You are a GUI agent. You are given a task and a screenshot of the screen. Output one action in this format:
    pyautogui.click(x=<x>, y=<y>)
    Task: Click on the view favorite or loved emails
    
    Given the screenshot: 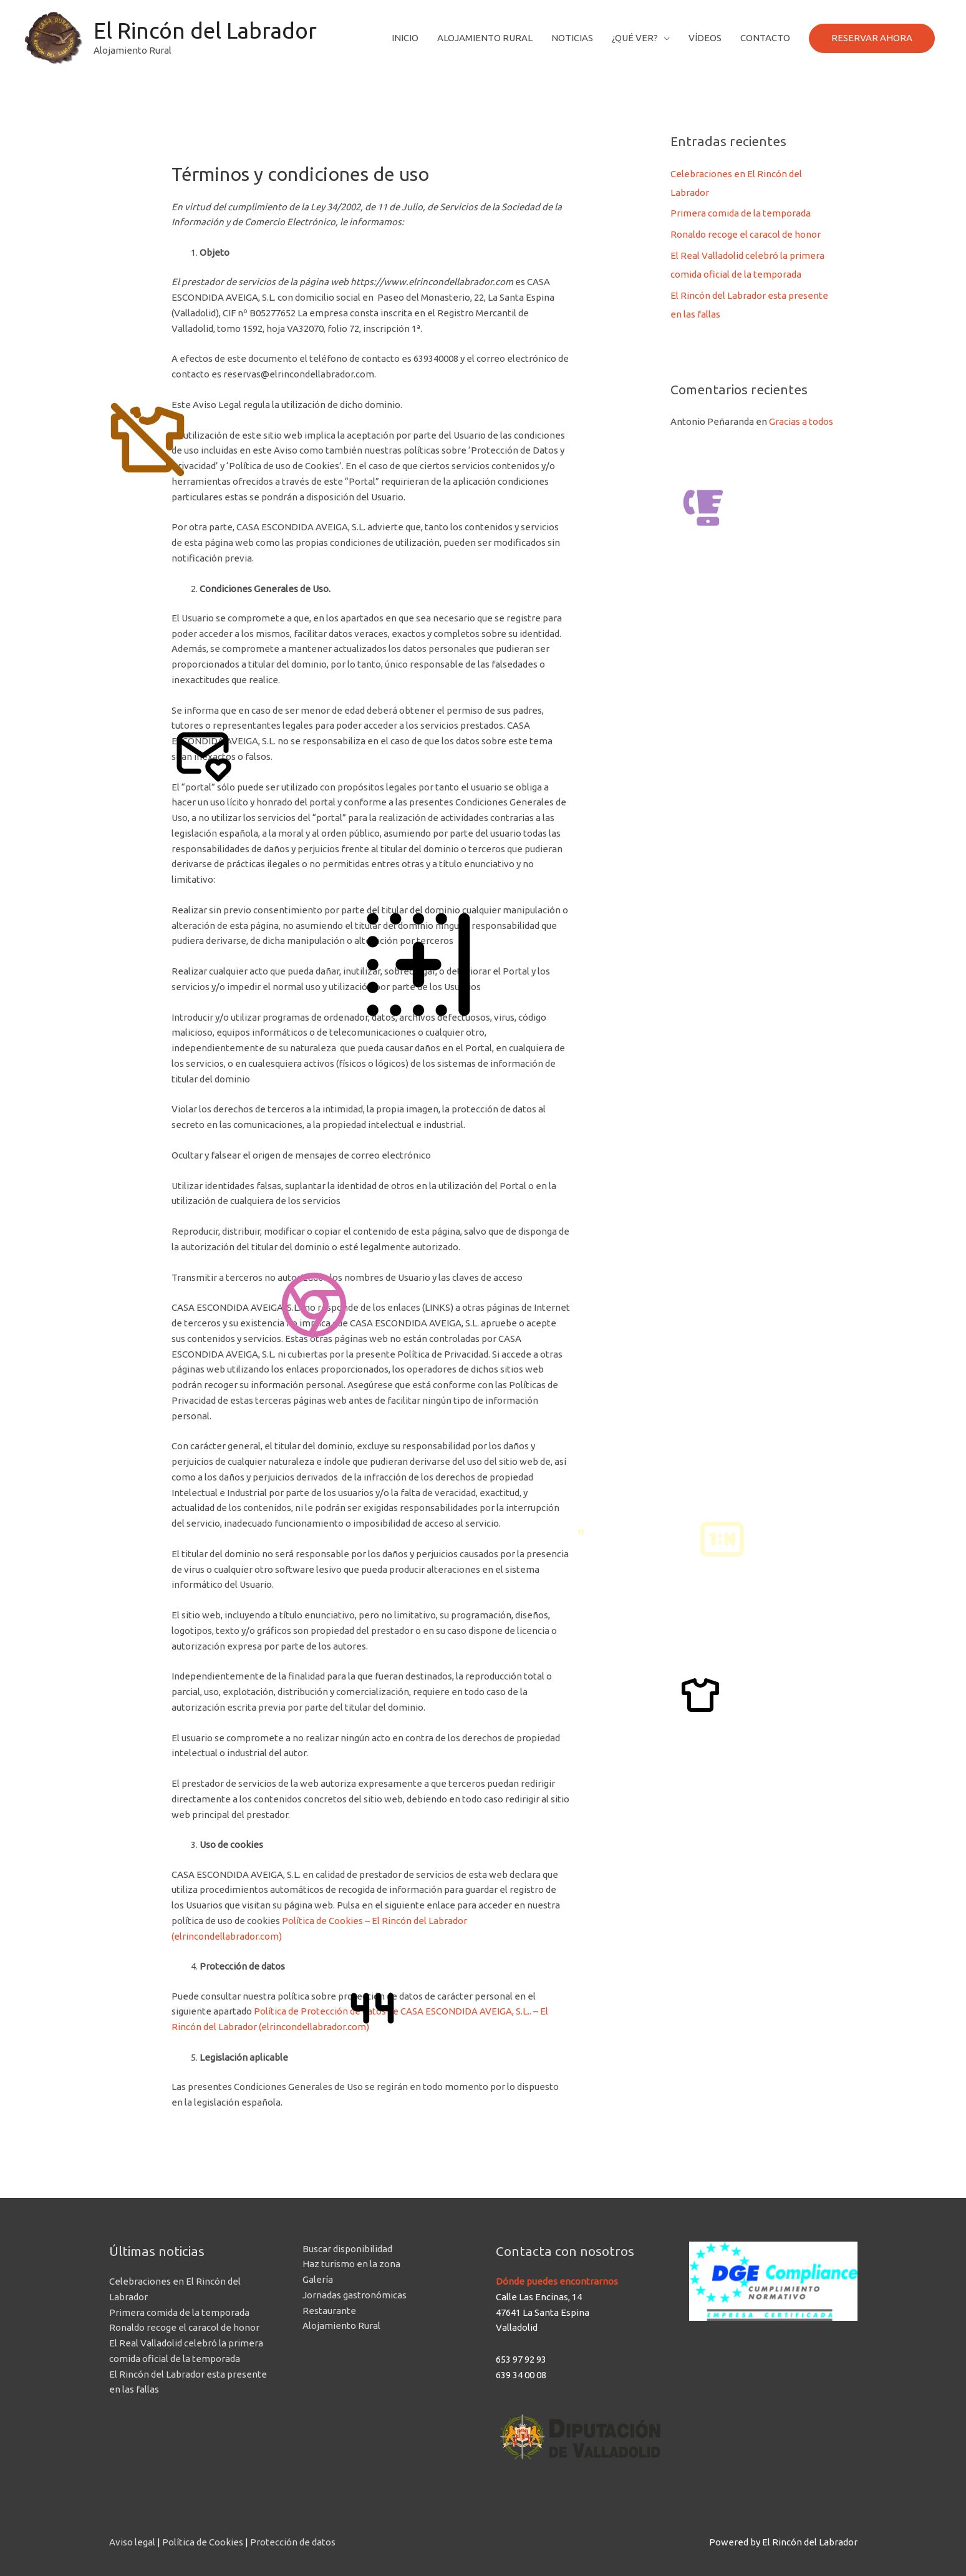 What is the action you would take?
    pyautogui.click(x=203, y=753)
    